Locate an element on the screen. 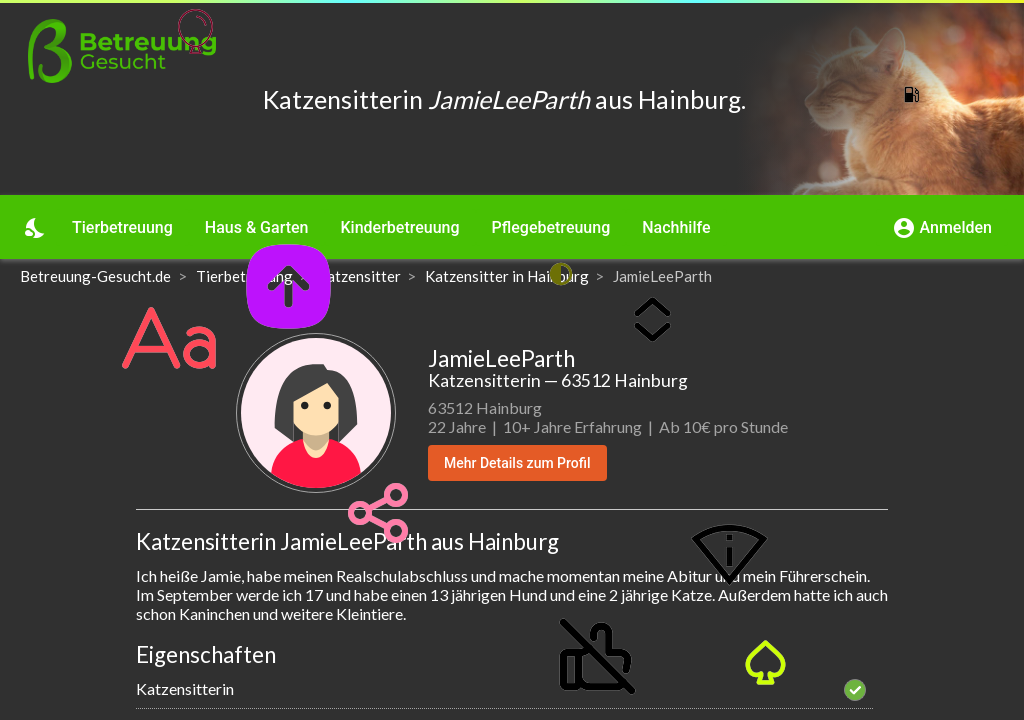 The height and width of the screenshot is (720, 1024). indicates a celebration or birthday event is located at coordinates (195, 31).